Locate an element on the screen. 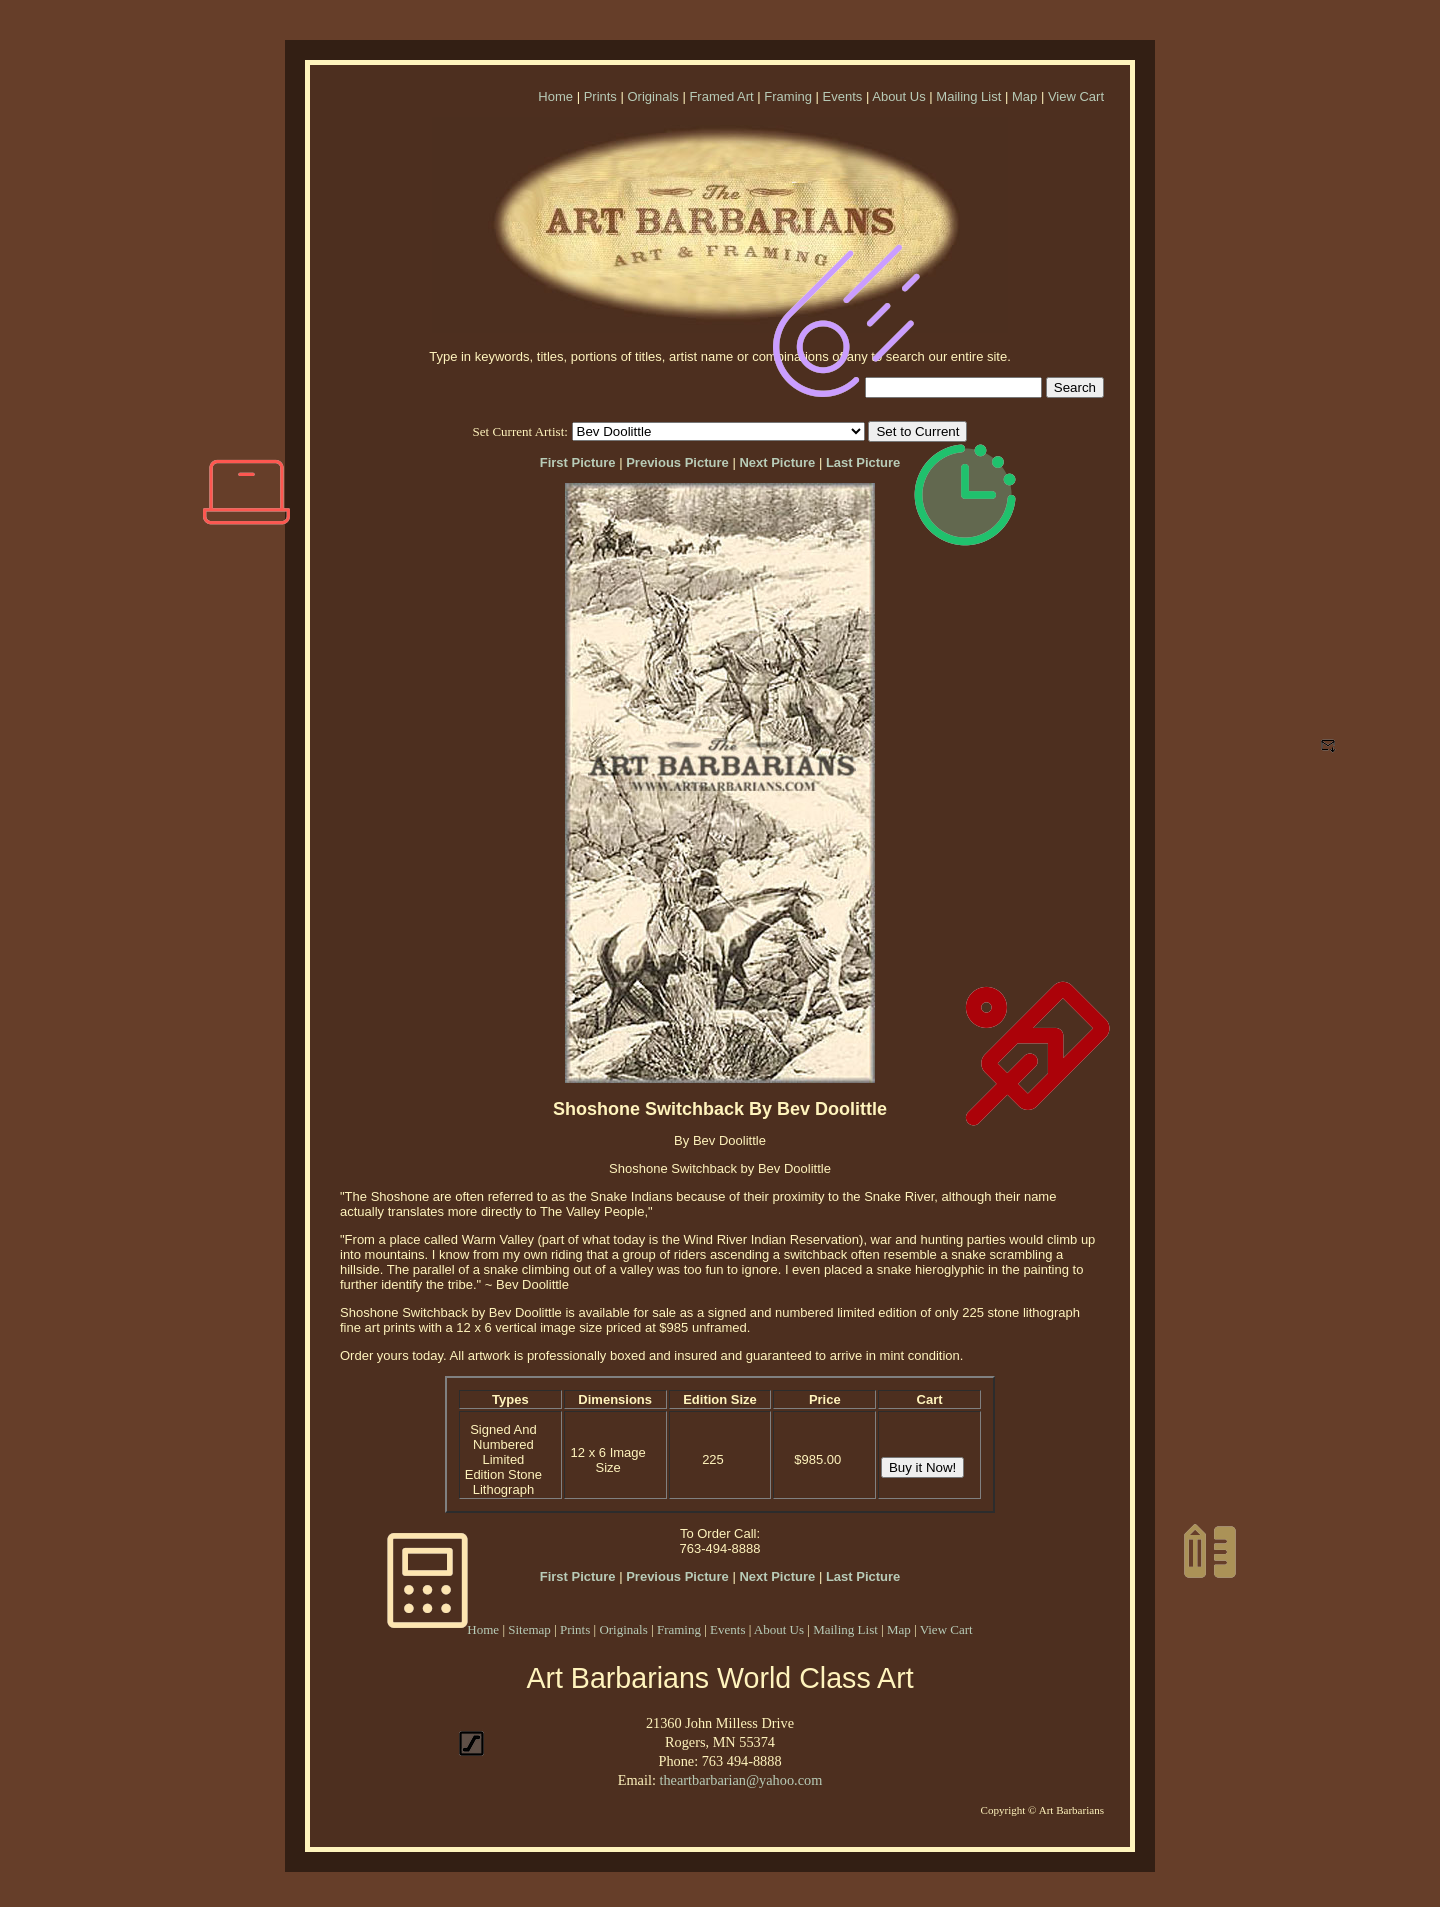  download email or message is located at coordinates (1328, 745).